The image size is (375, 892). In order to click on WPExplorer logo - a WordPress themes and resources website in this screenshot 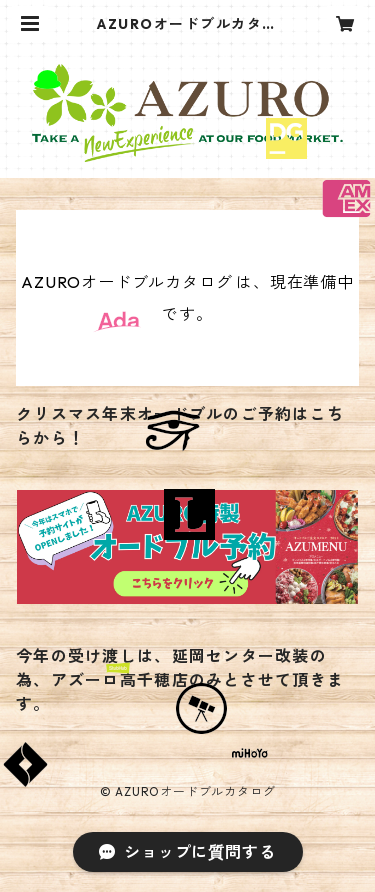, I will do `click(201, 708)`.